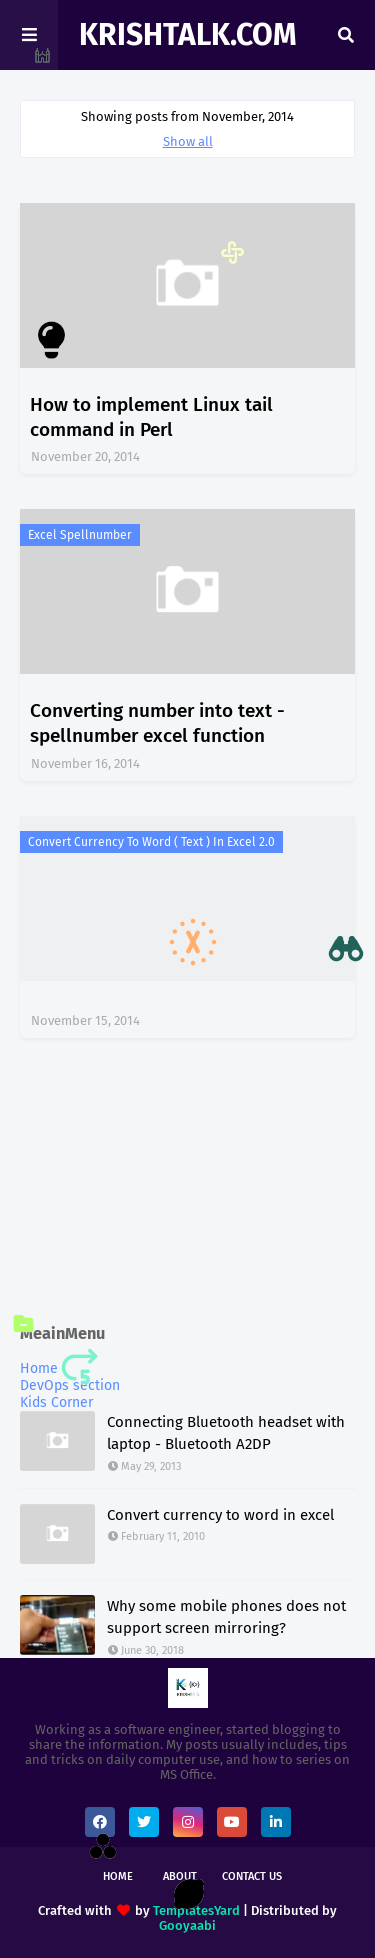 This screenshot has width=375, height=1958. Describe the element at coordinates (42, 55) in the screenshot. I see `locate nearby synagogues` at that location.